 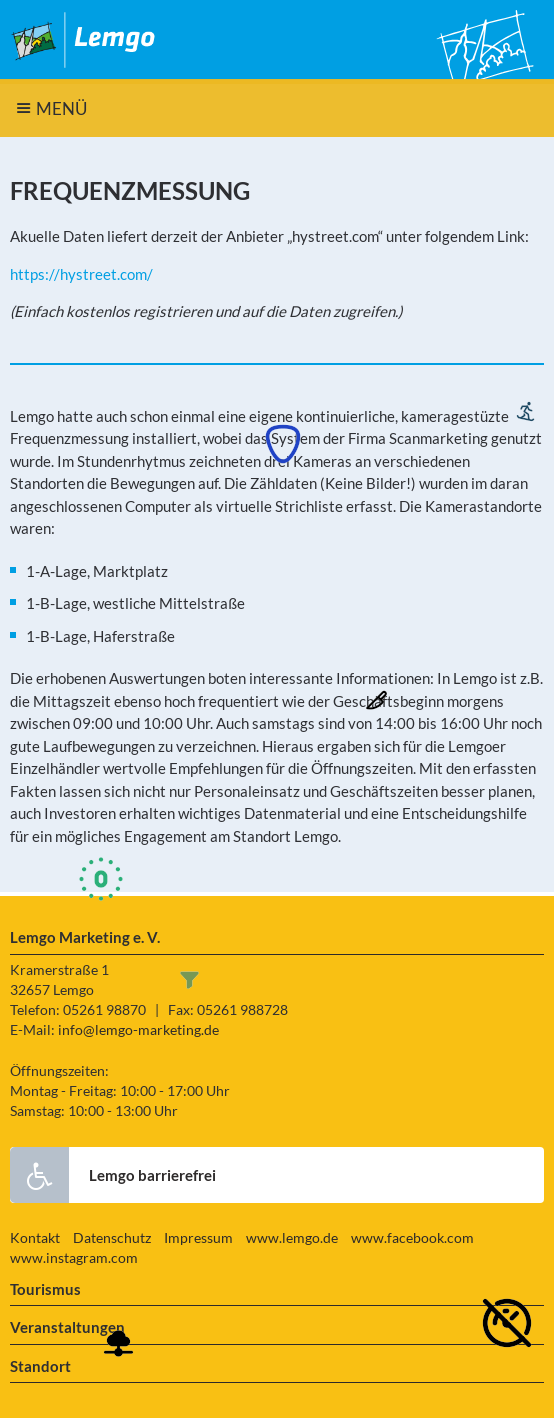 What do you see at coordinates (376, 700) in the screenshot?
I see `access cutting or slicing tools` at bounding box center [376, 700].